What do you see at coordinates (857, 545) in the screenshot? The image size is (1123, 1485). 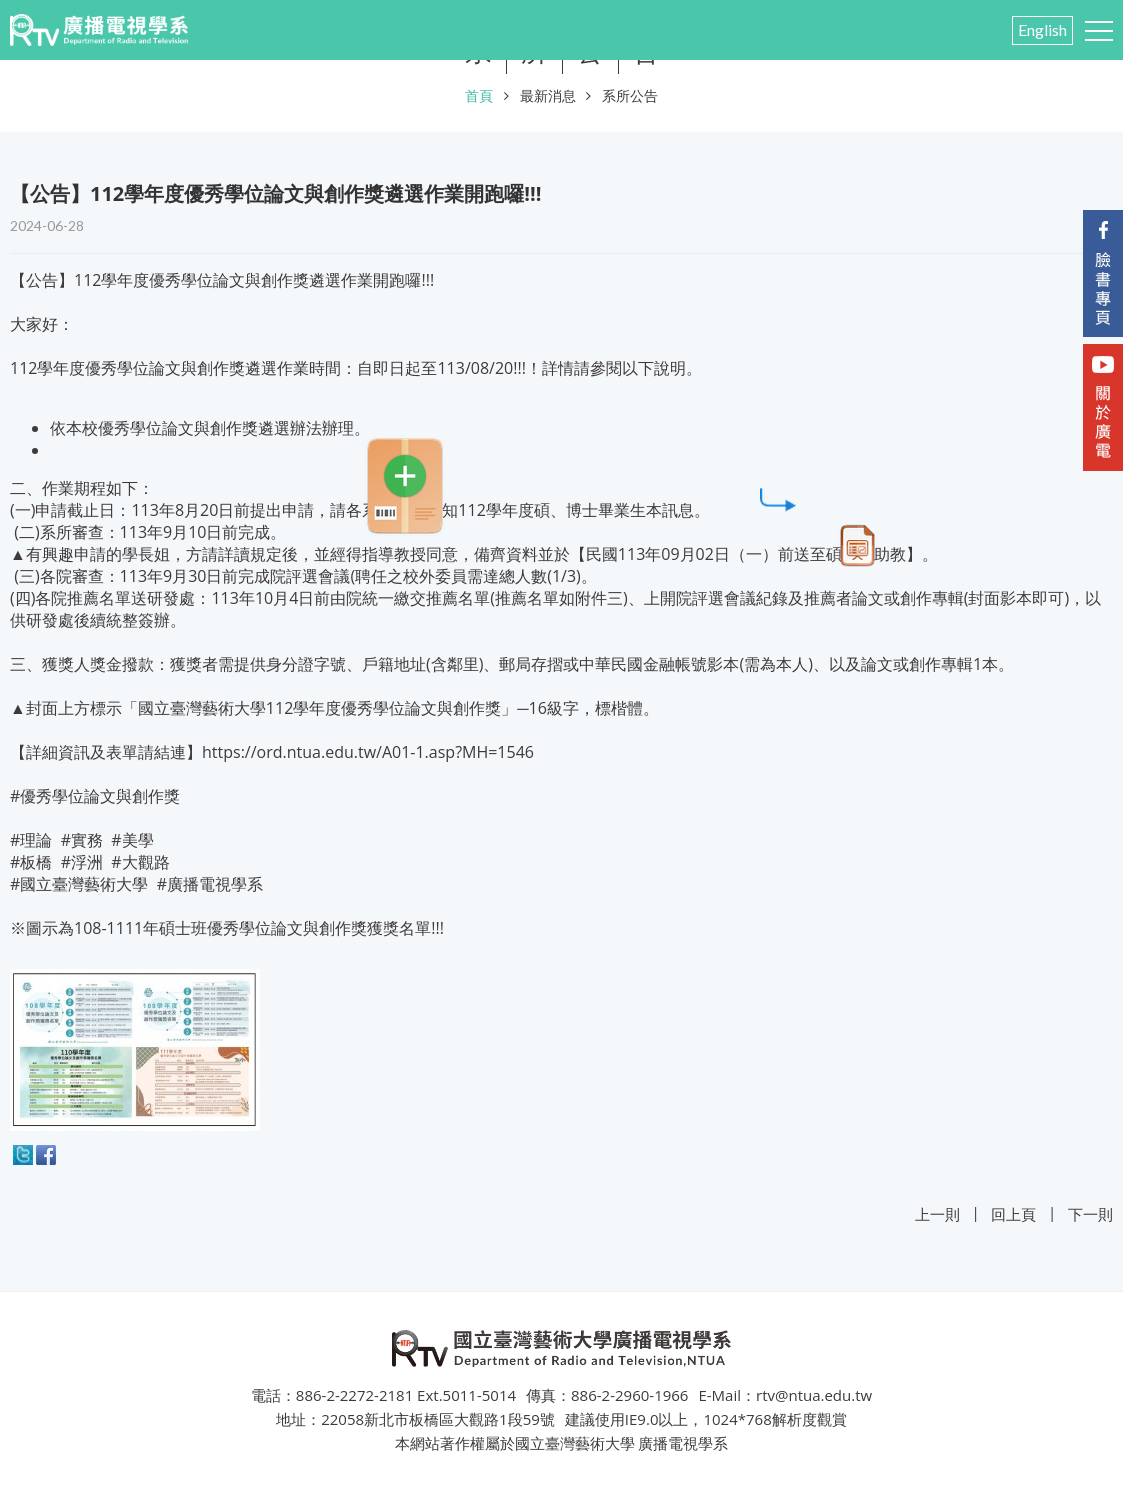 I see `open a presentation template file` at bounding box center [857, 545].